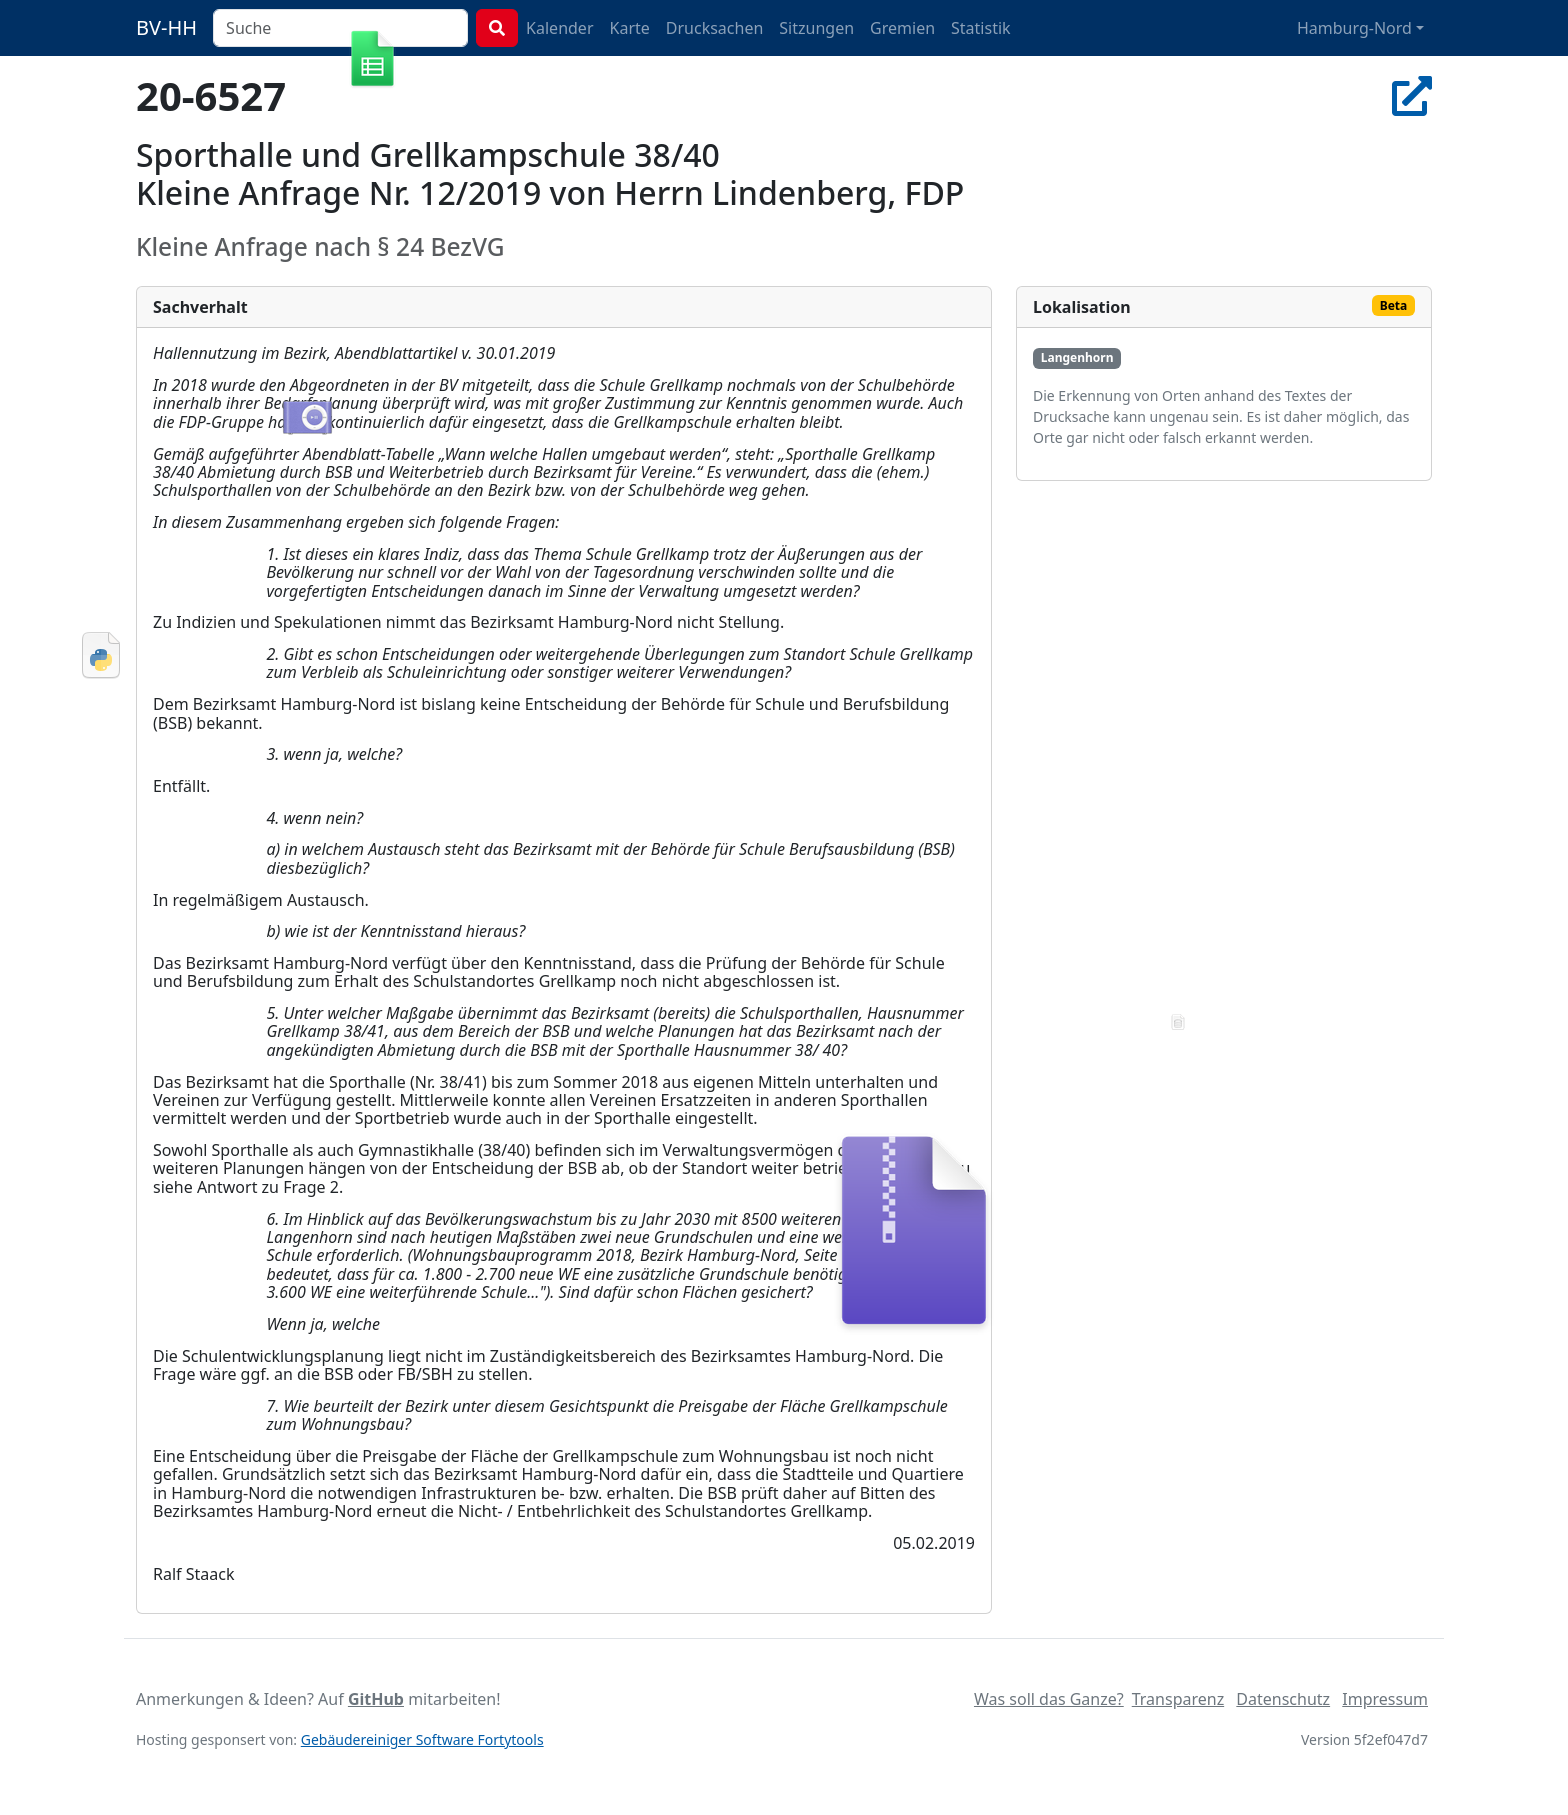 The image size is (1568, 1815). What do you see at coordinates (307, 408) in the screenshot?
I see `iPod shuffle device connected` at bounding box center [307, 408].